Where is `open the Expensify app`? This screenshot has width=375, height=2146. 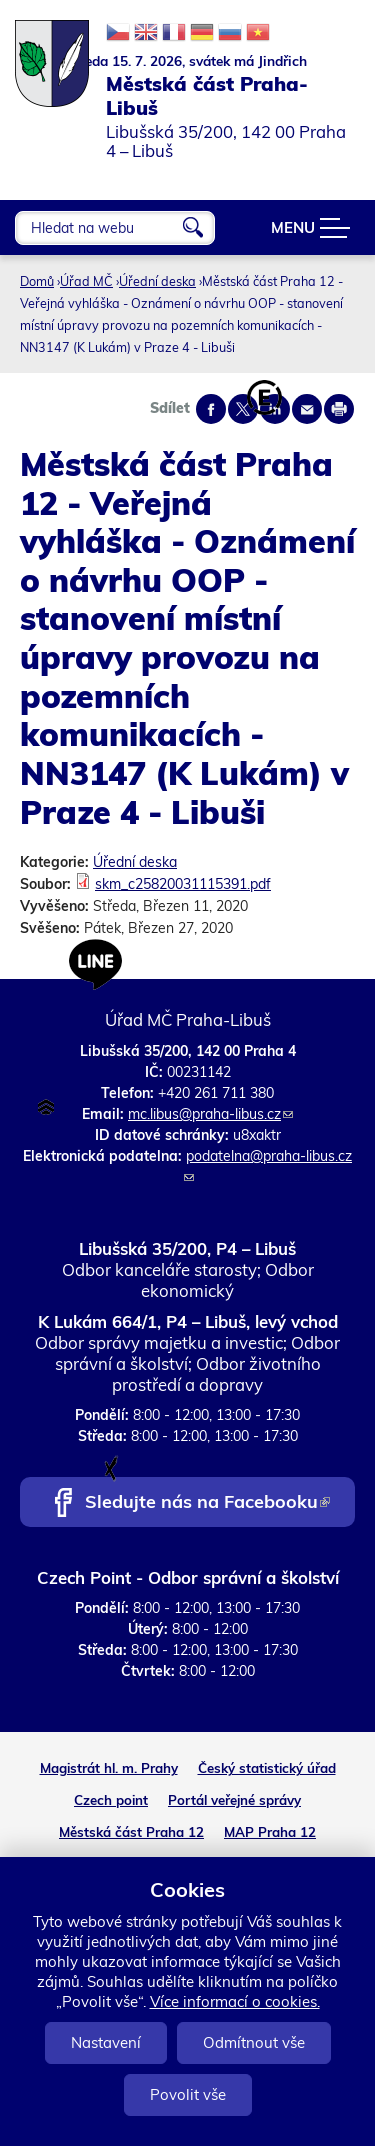 open the Expensify app is located at coordinates (264, 397).